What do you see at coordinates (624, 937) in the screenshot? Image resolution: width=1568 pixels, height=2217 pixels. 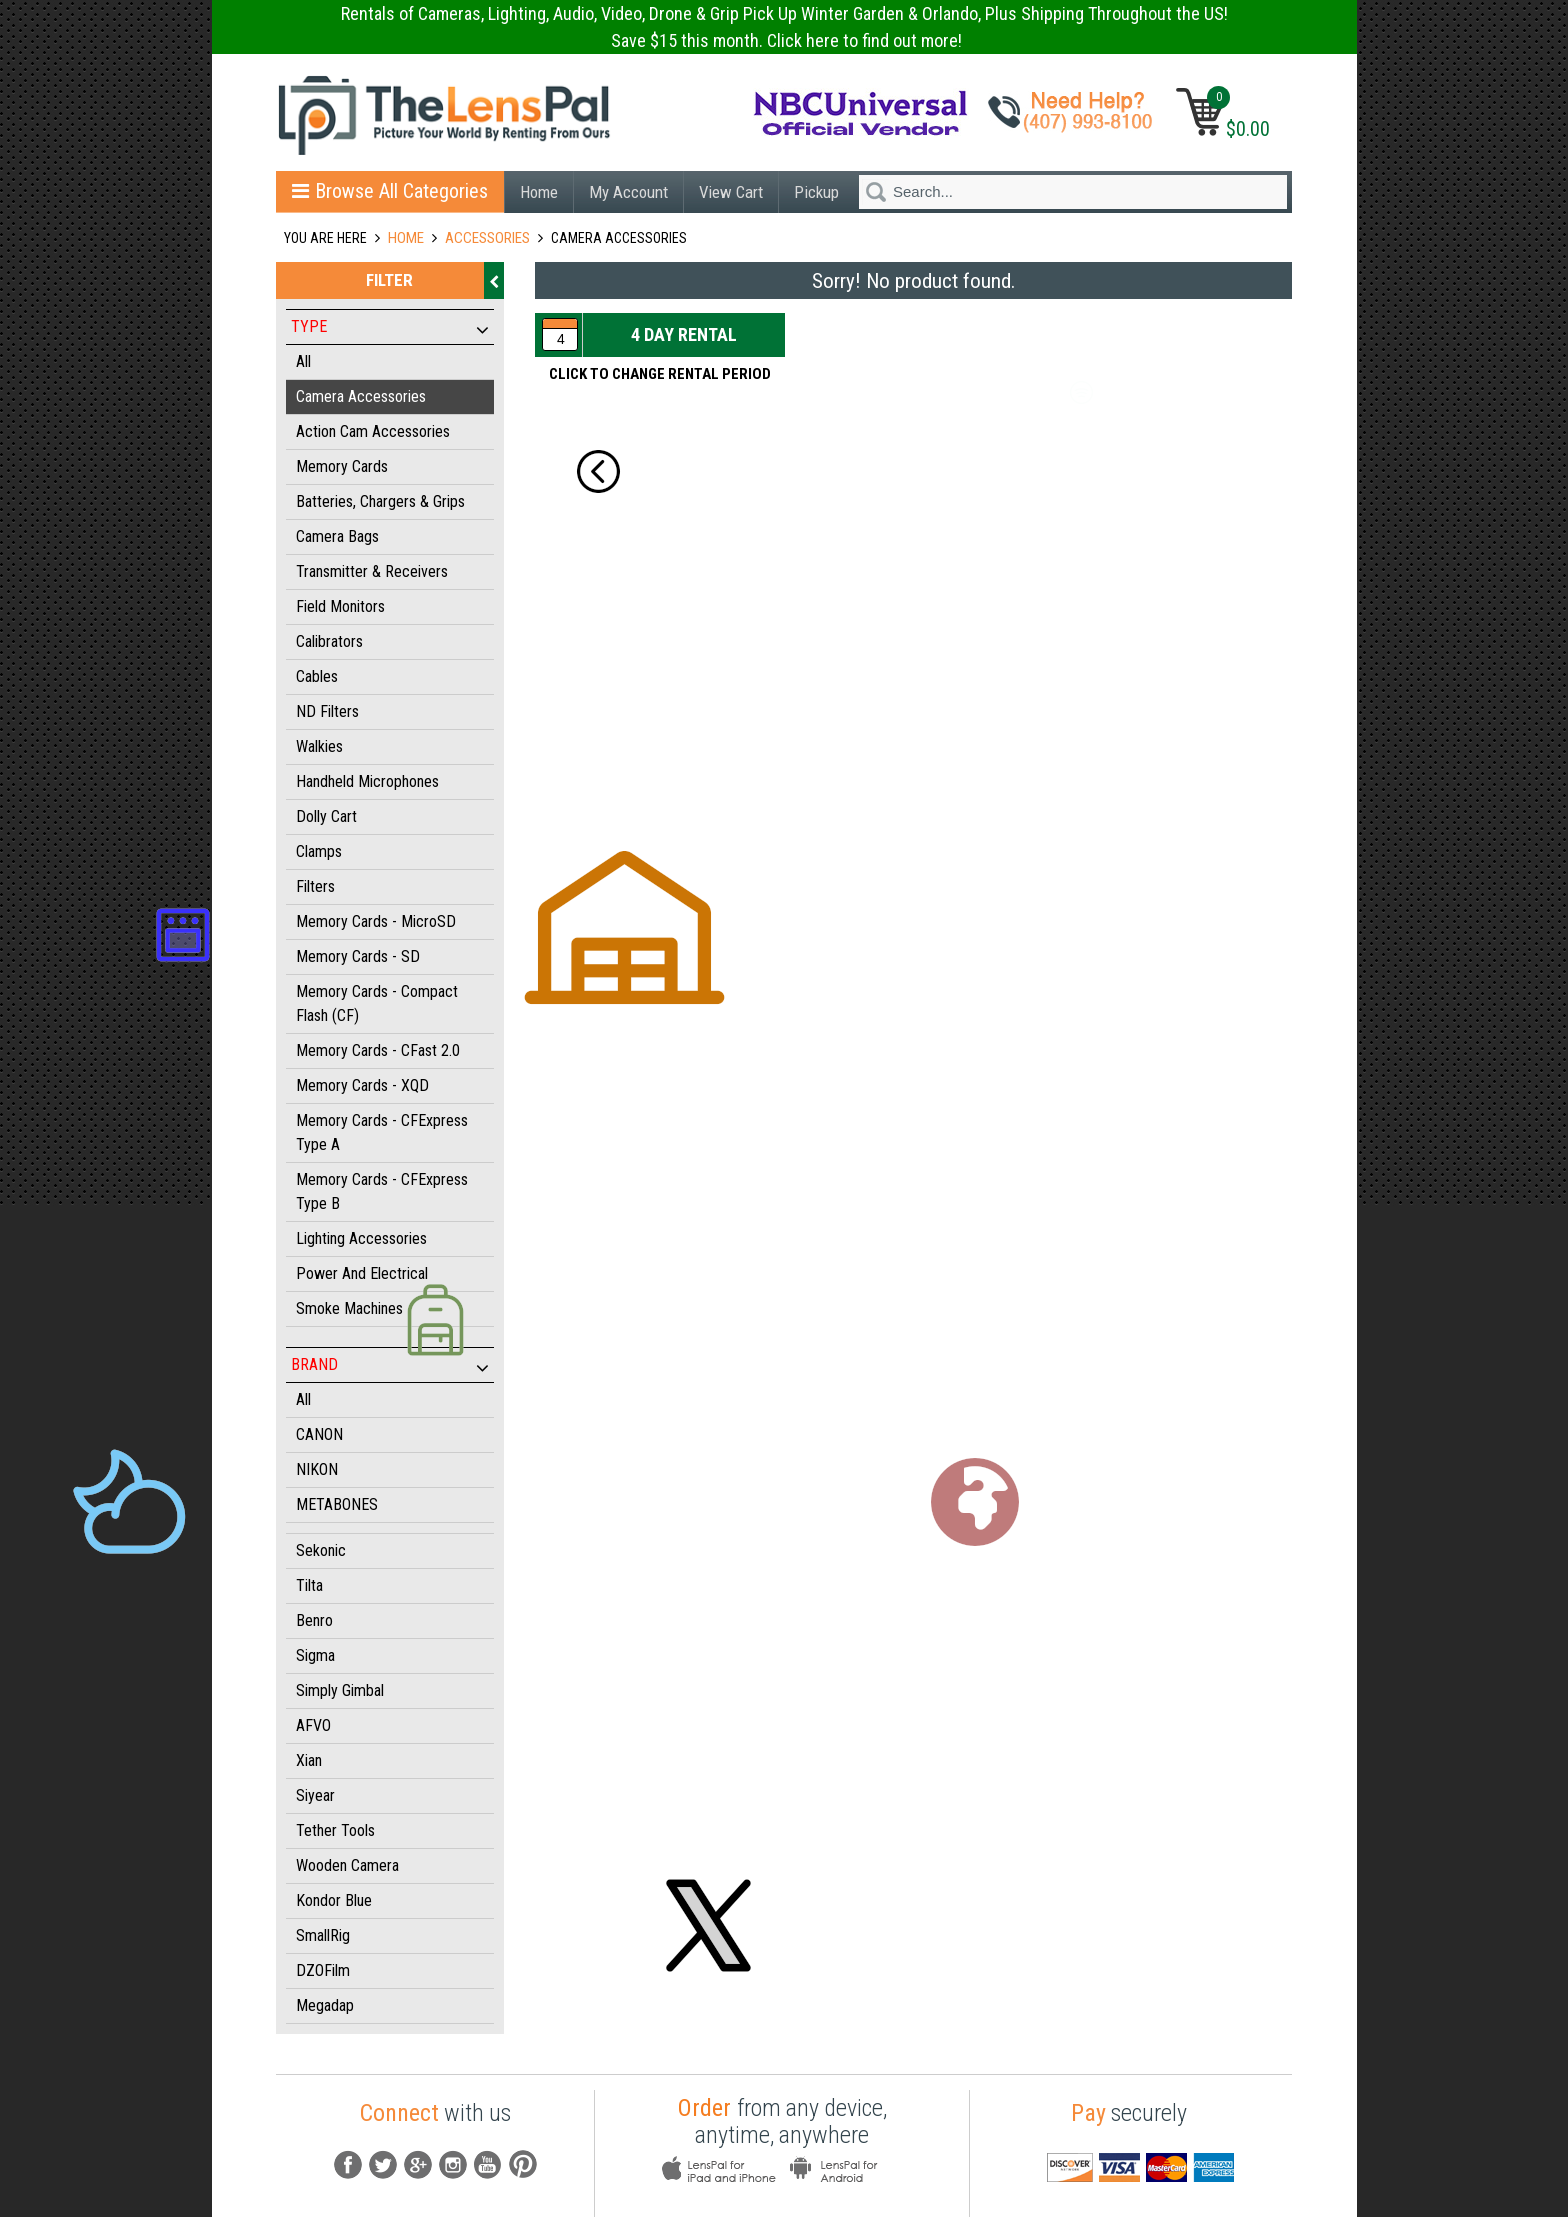 I see `access garage or parking controls` at bounding box center [624, 937].